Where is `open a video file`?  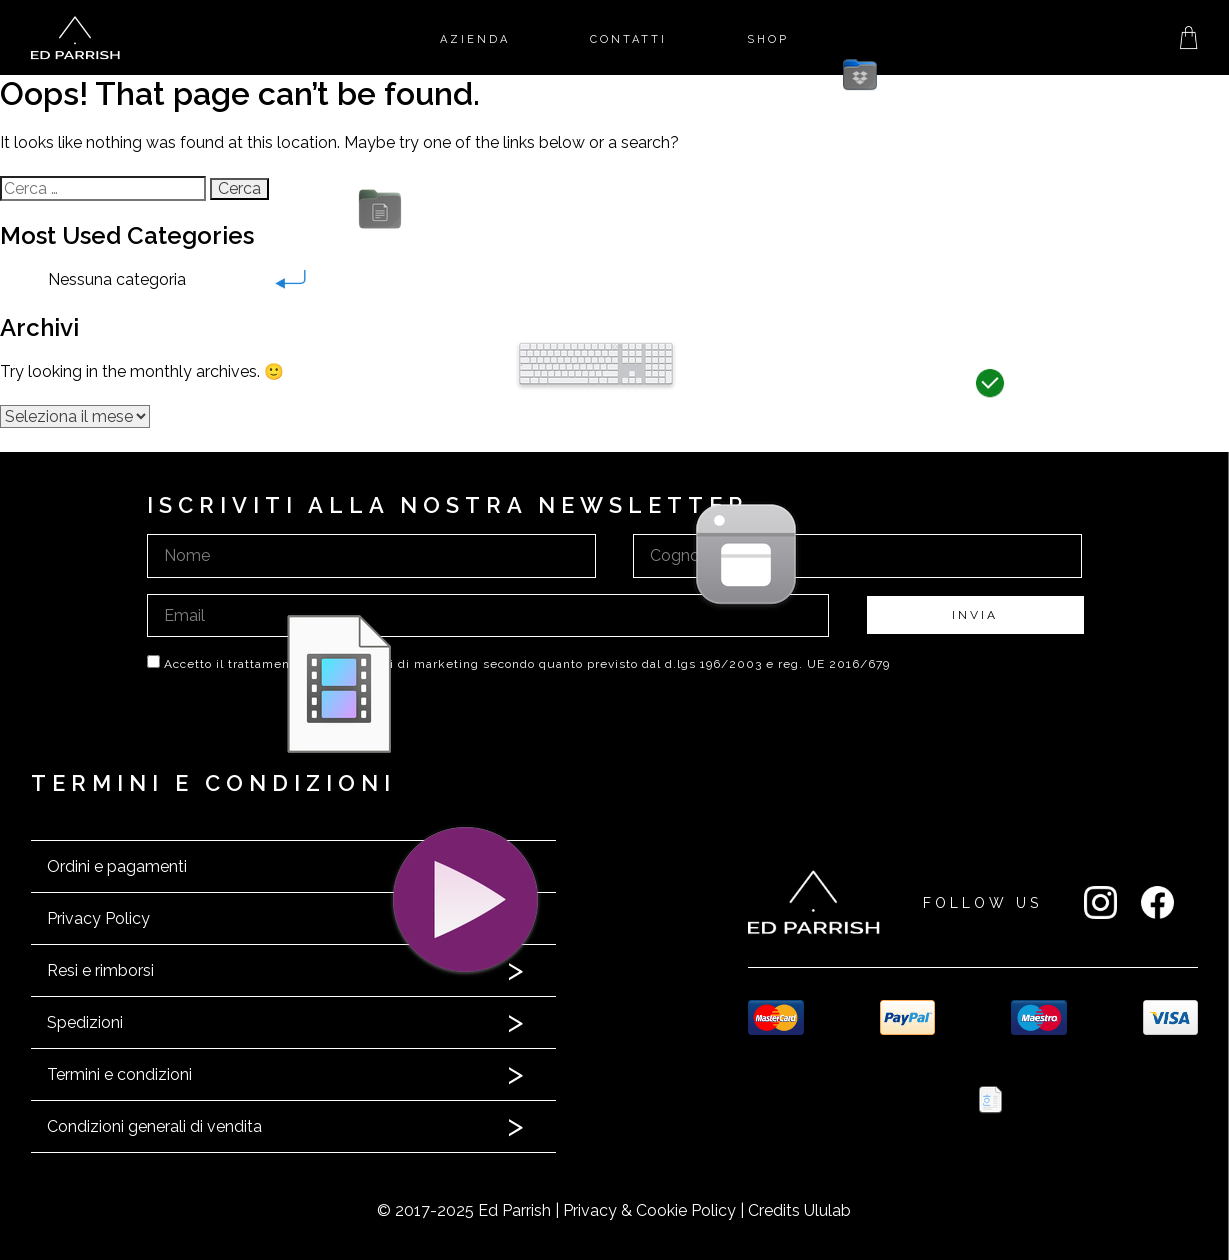
open a video file is located at coordinates (339, 684).